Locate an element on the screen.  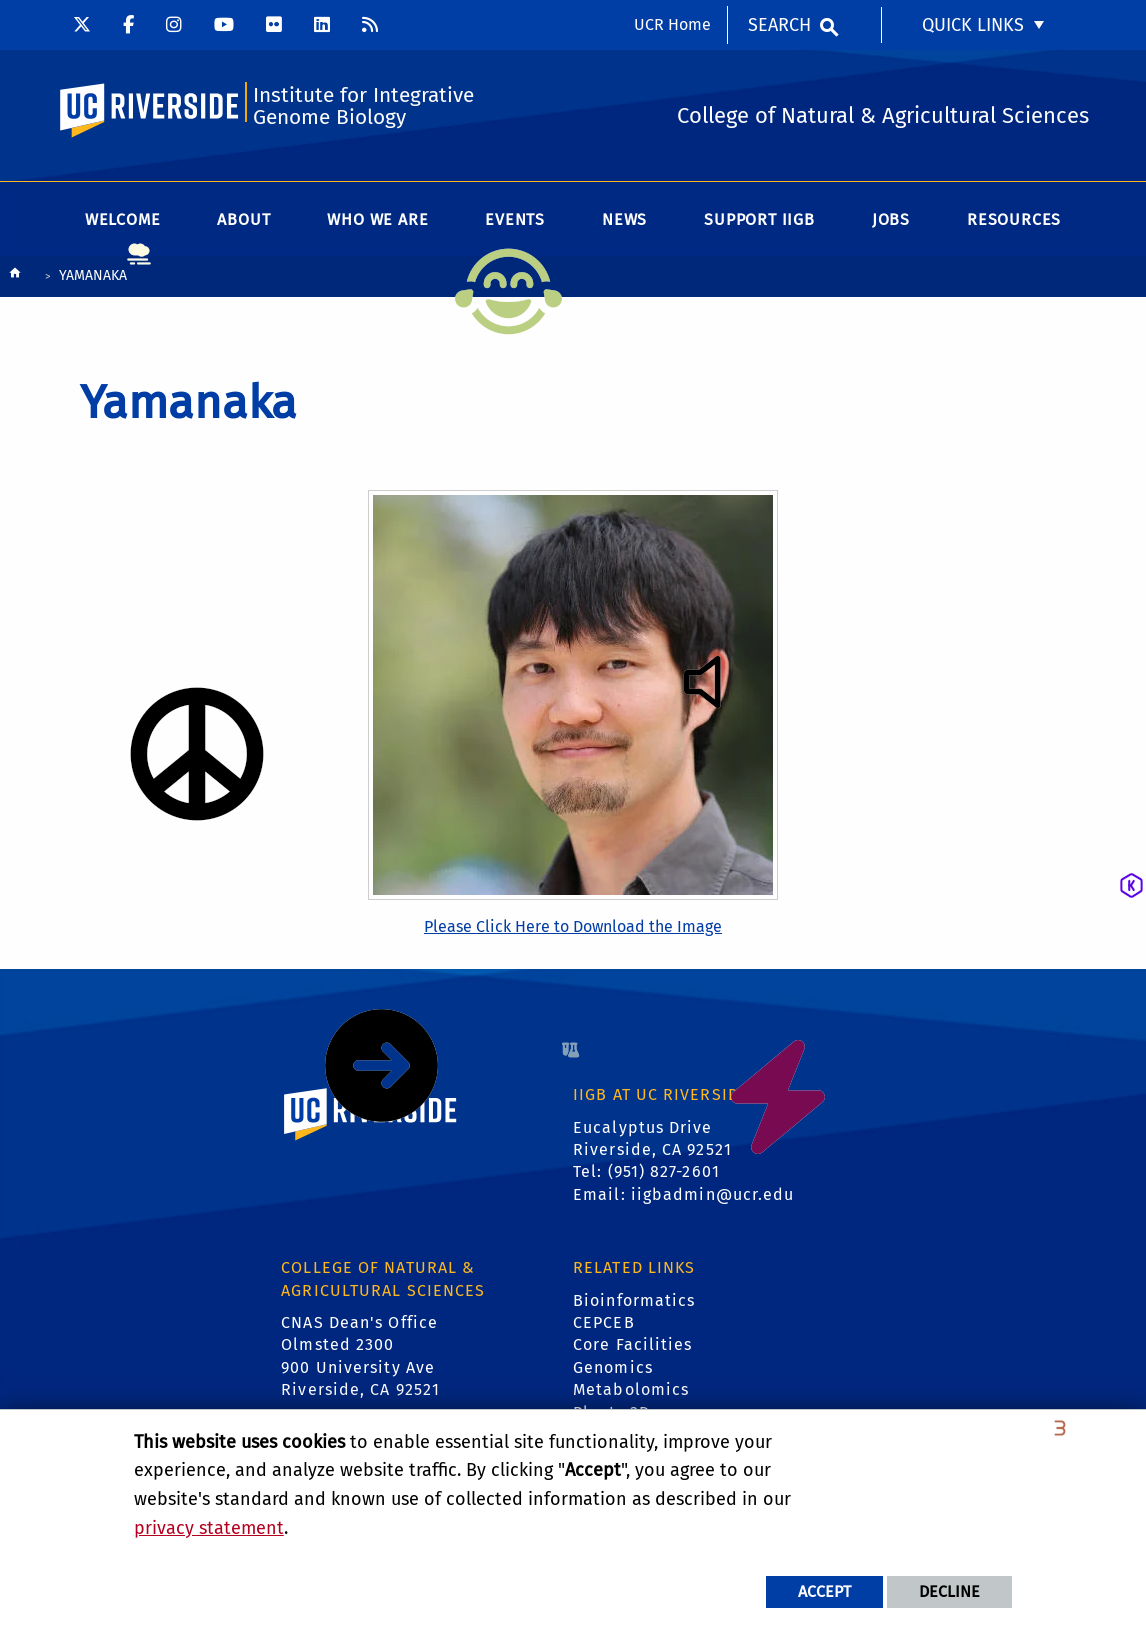
access laboratory or science tools is located at coordinates (571, 1050).